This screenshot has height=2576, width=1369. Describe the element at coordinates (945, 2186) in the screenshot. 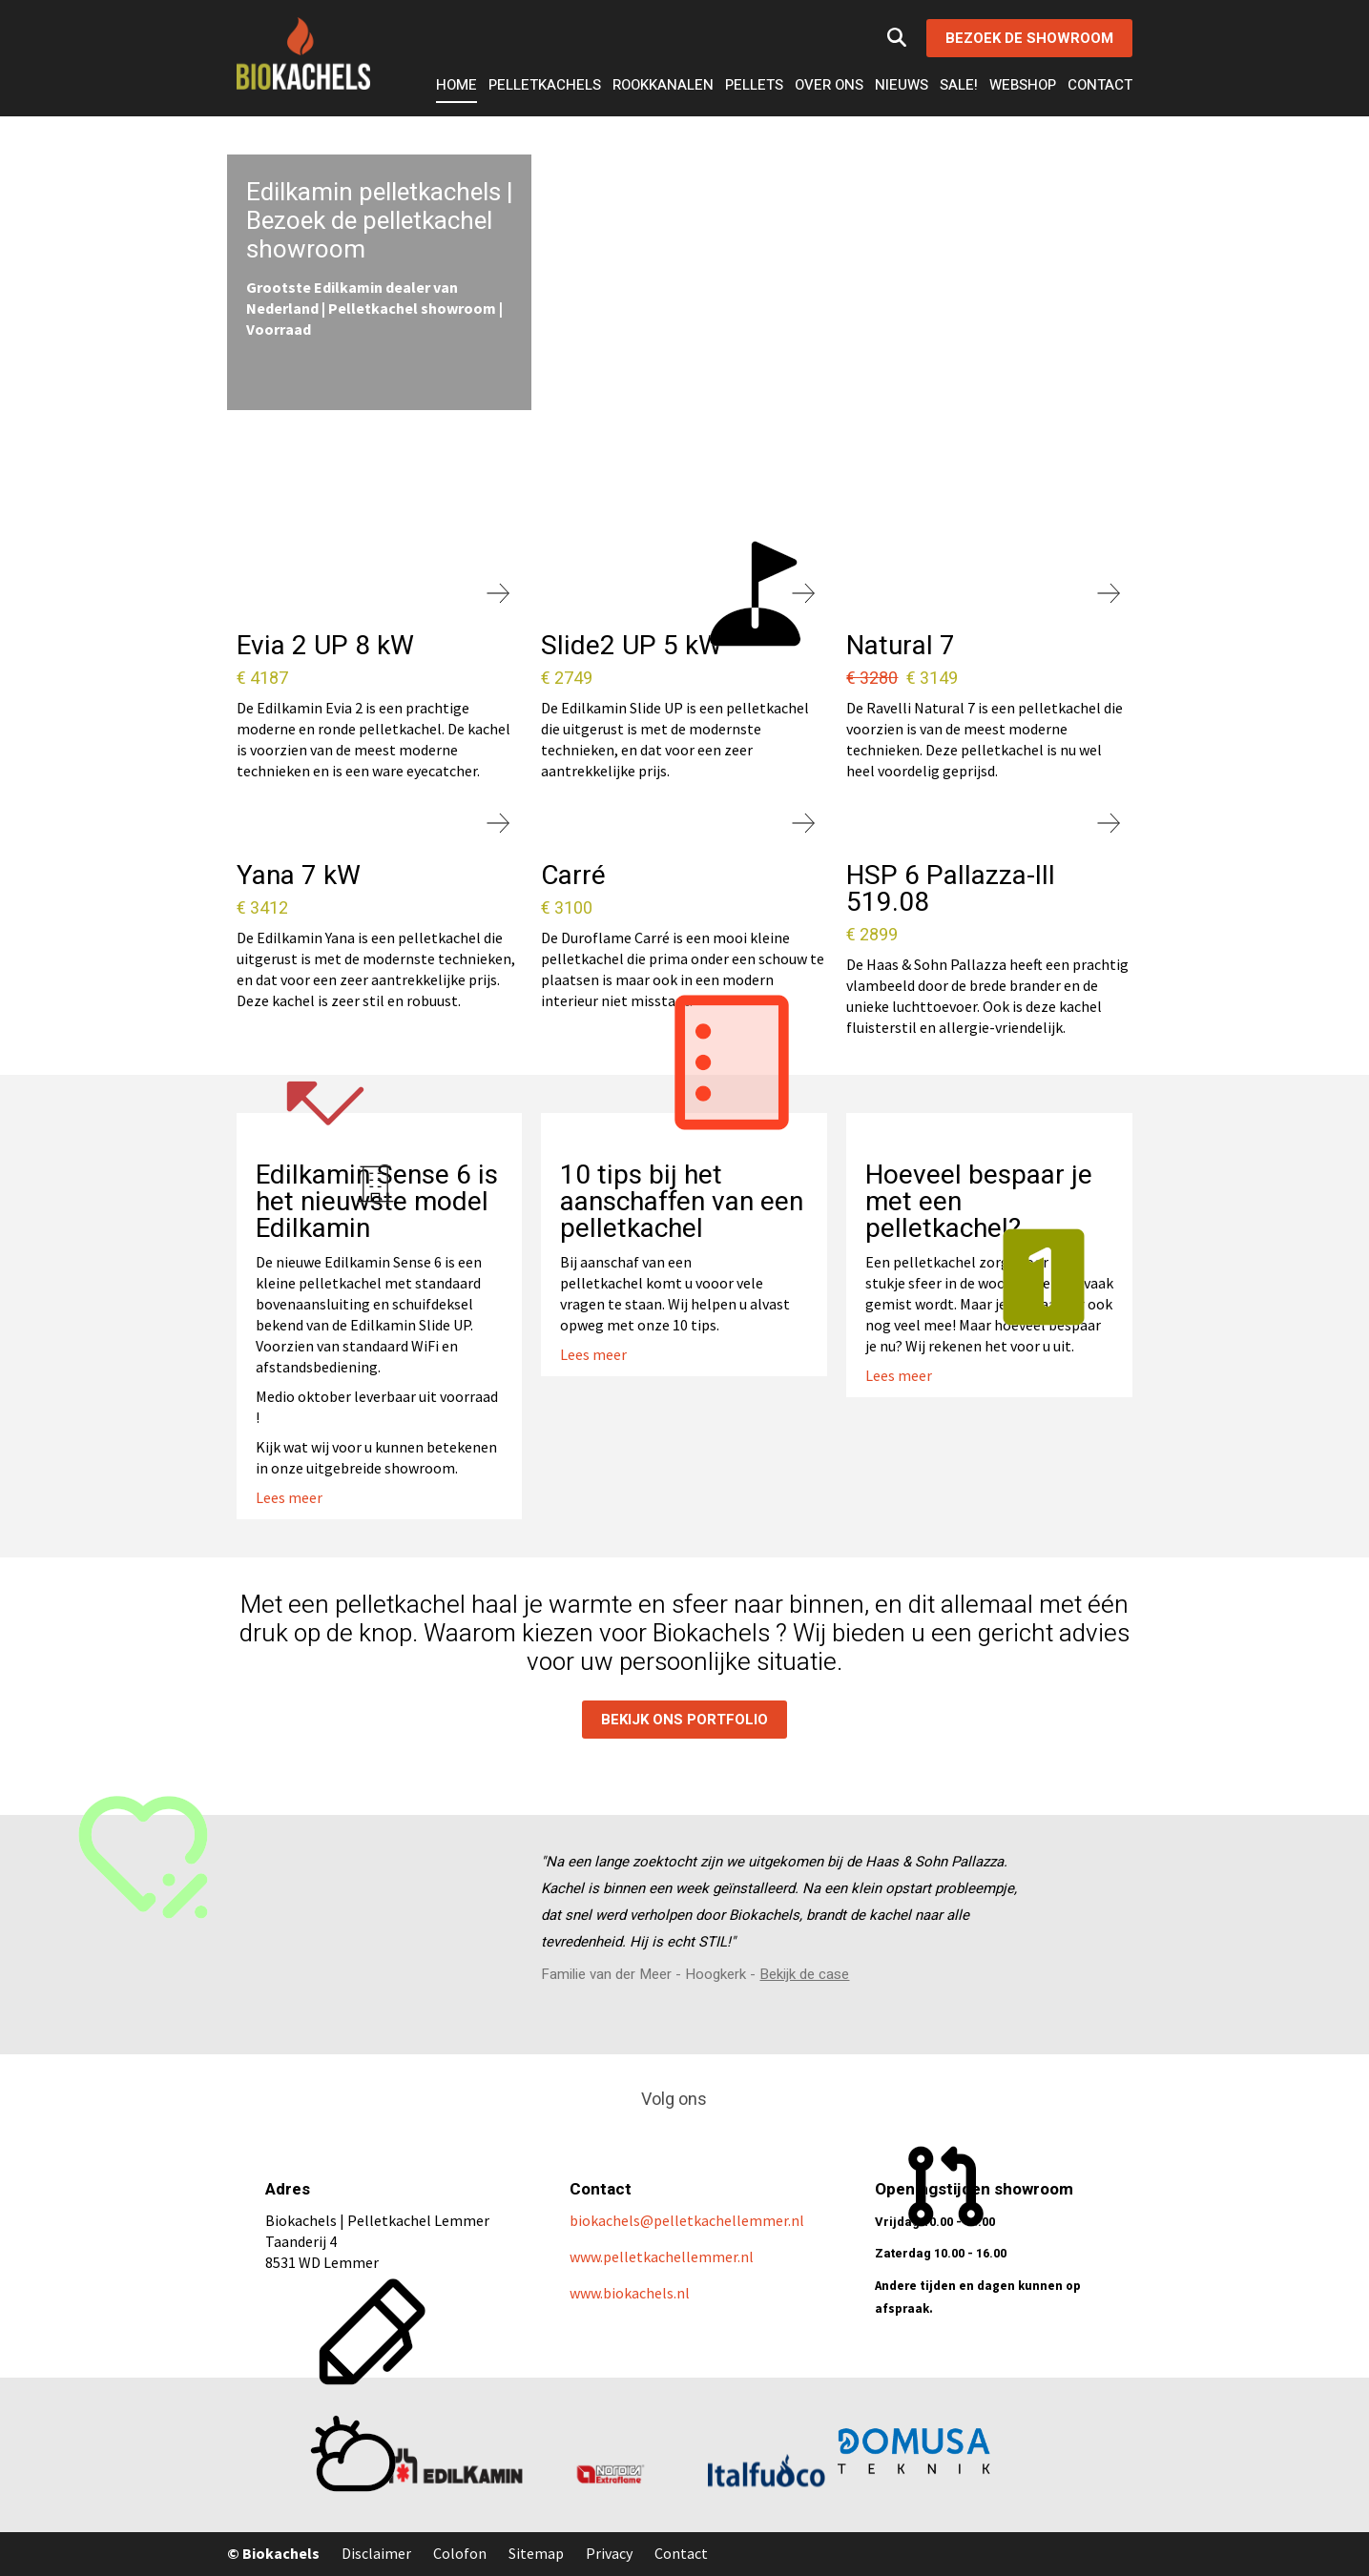

I see `view pull request details` at that location.